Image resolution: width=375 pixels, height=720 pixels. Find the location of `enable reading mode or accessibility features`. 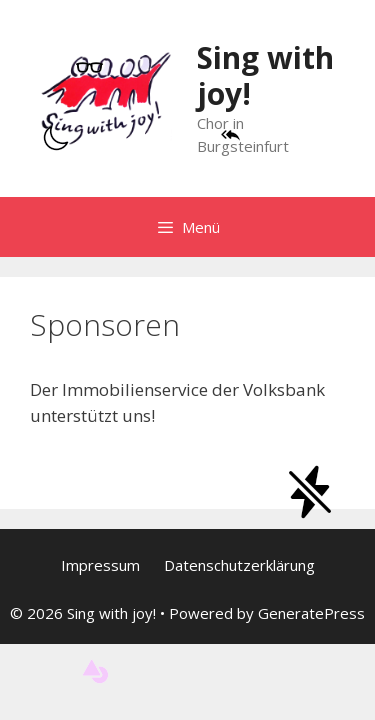

enable reading mode or accessibility features is located at coordinates (89, 67).